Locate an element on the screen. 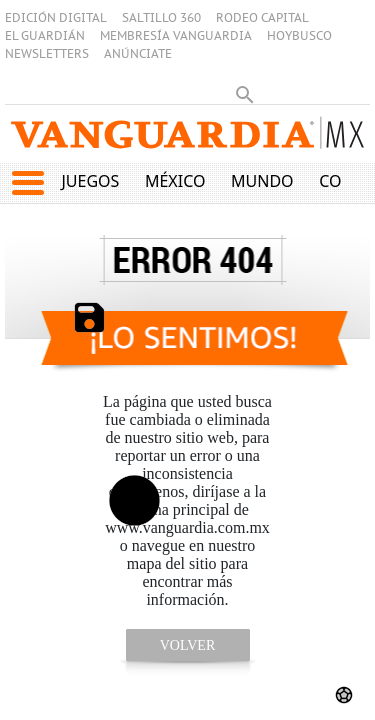 This screenshot has height=720, width=375. save current file or document is located at coordinates (89, 317).